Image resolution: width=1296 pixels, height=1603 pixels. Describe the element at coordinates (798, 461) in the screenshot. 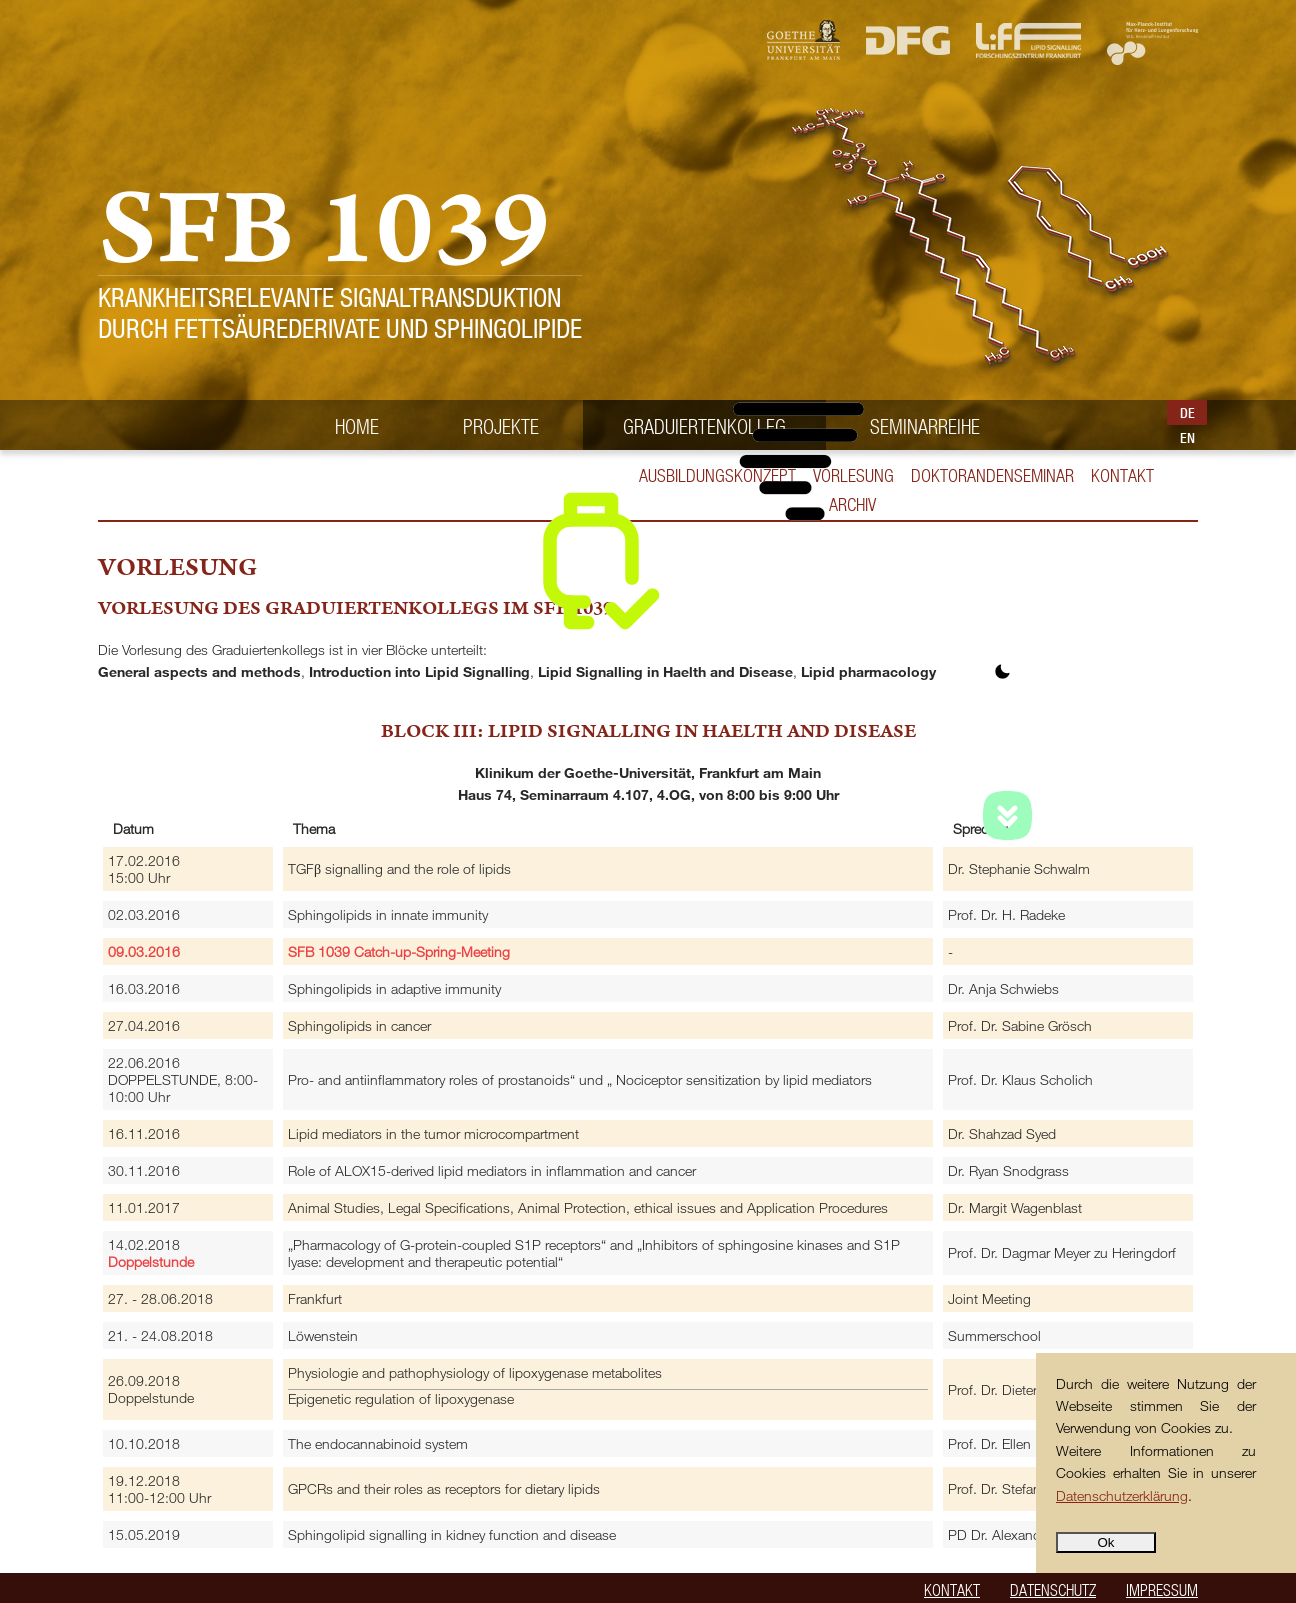

I see `indicates tornado warning or severe weather alert` at that location.